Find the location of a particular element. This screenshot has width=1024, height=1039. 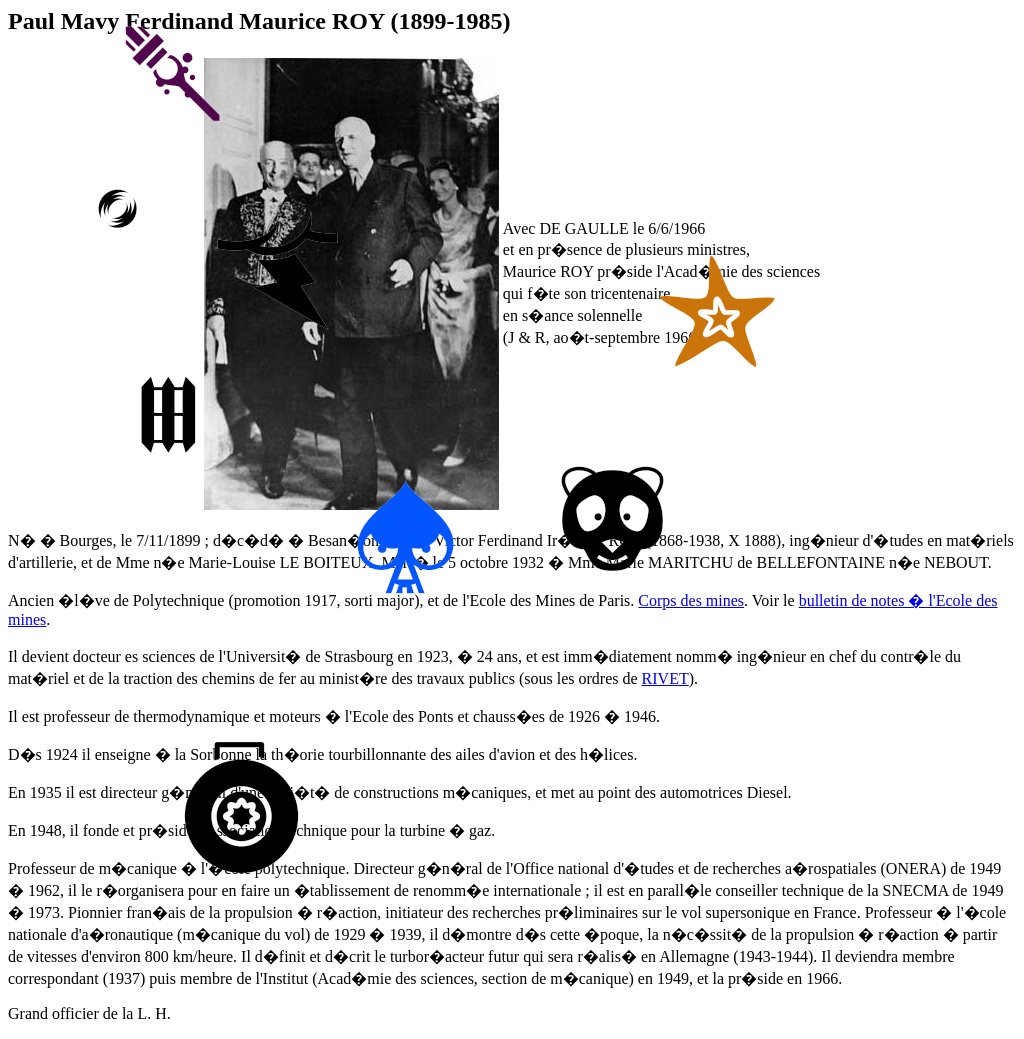

fire laser weapon or special attack is located at coordinates (172, 73).